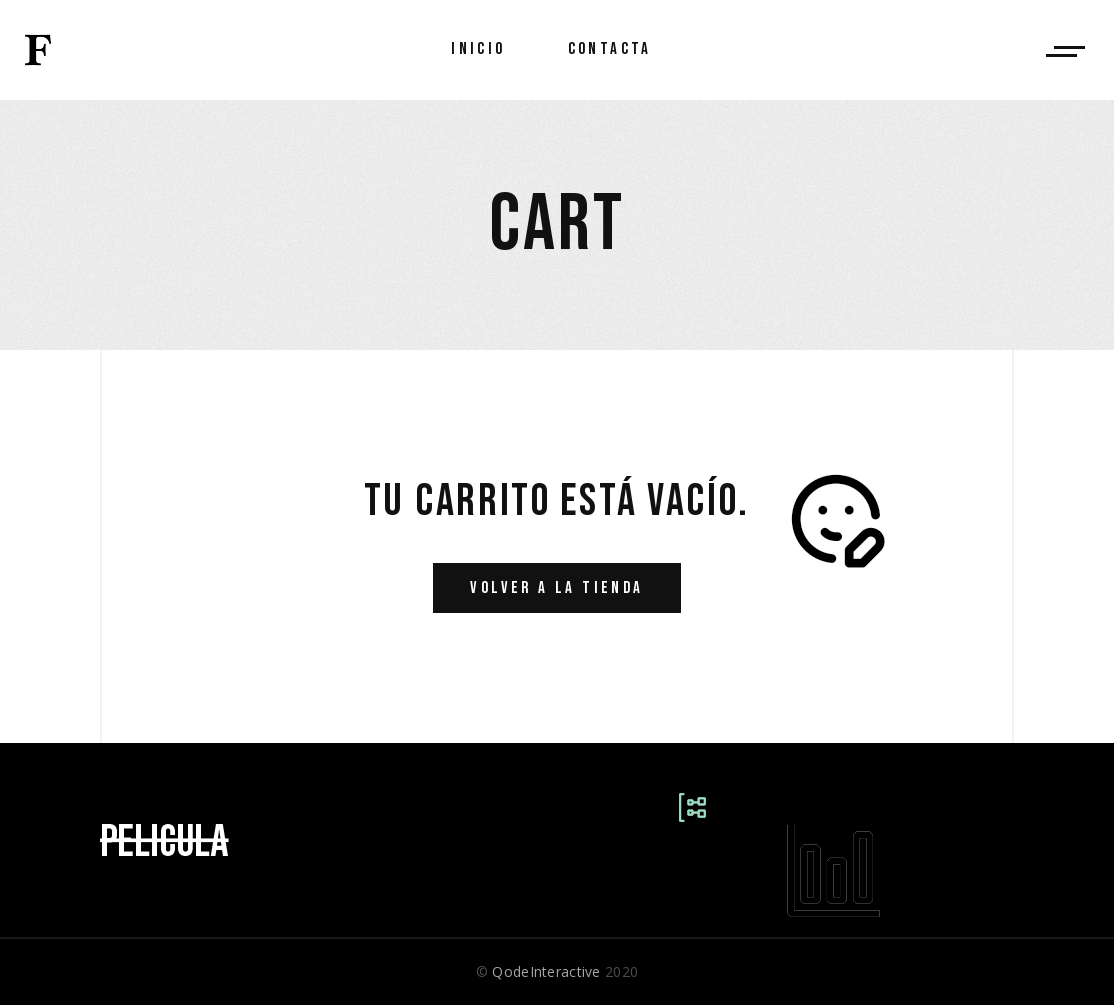 This screenshot has width=1114, height=1005. Describe the element at coordinates (693, 807) in the screenshot. I see `group code references by their type` at that location.